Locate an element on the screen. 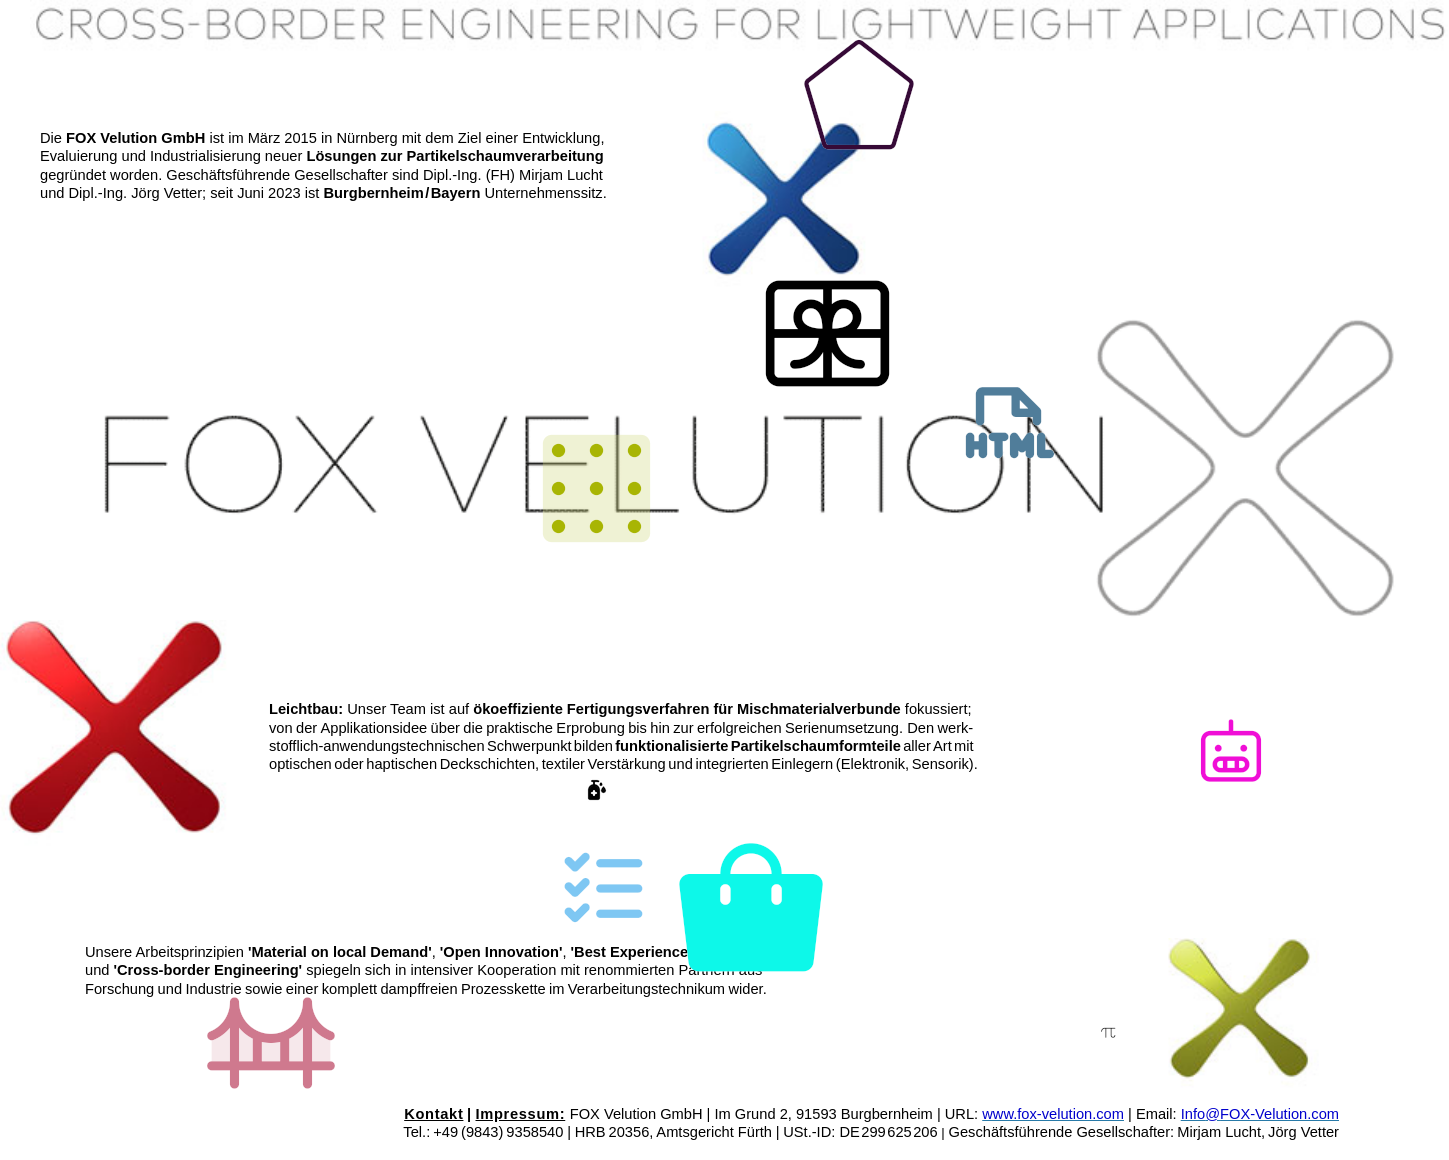 This screenshot has width=1449, height=1160. view completed tasks is located at coordinates (604, 888).